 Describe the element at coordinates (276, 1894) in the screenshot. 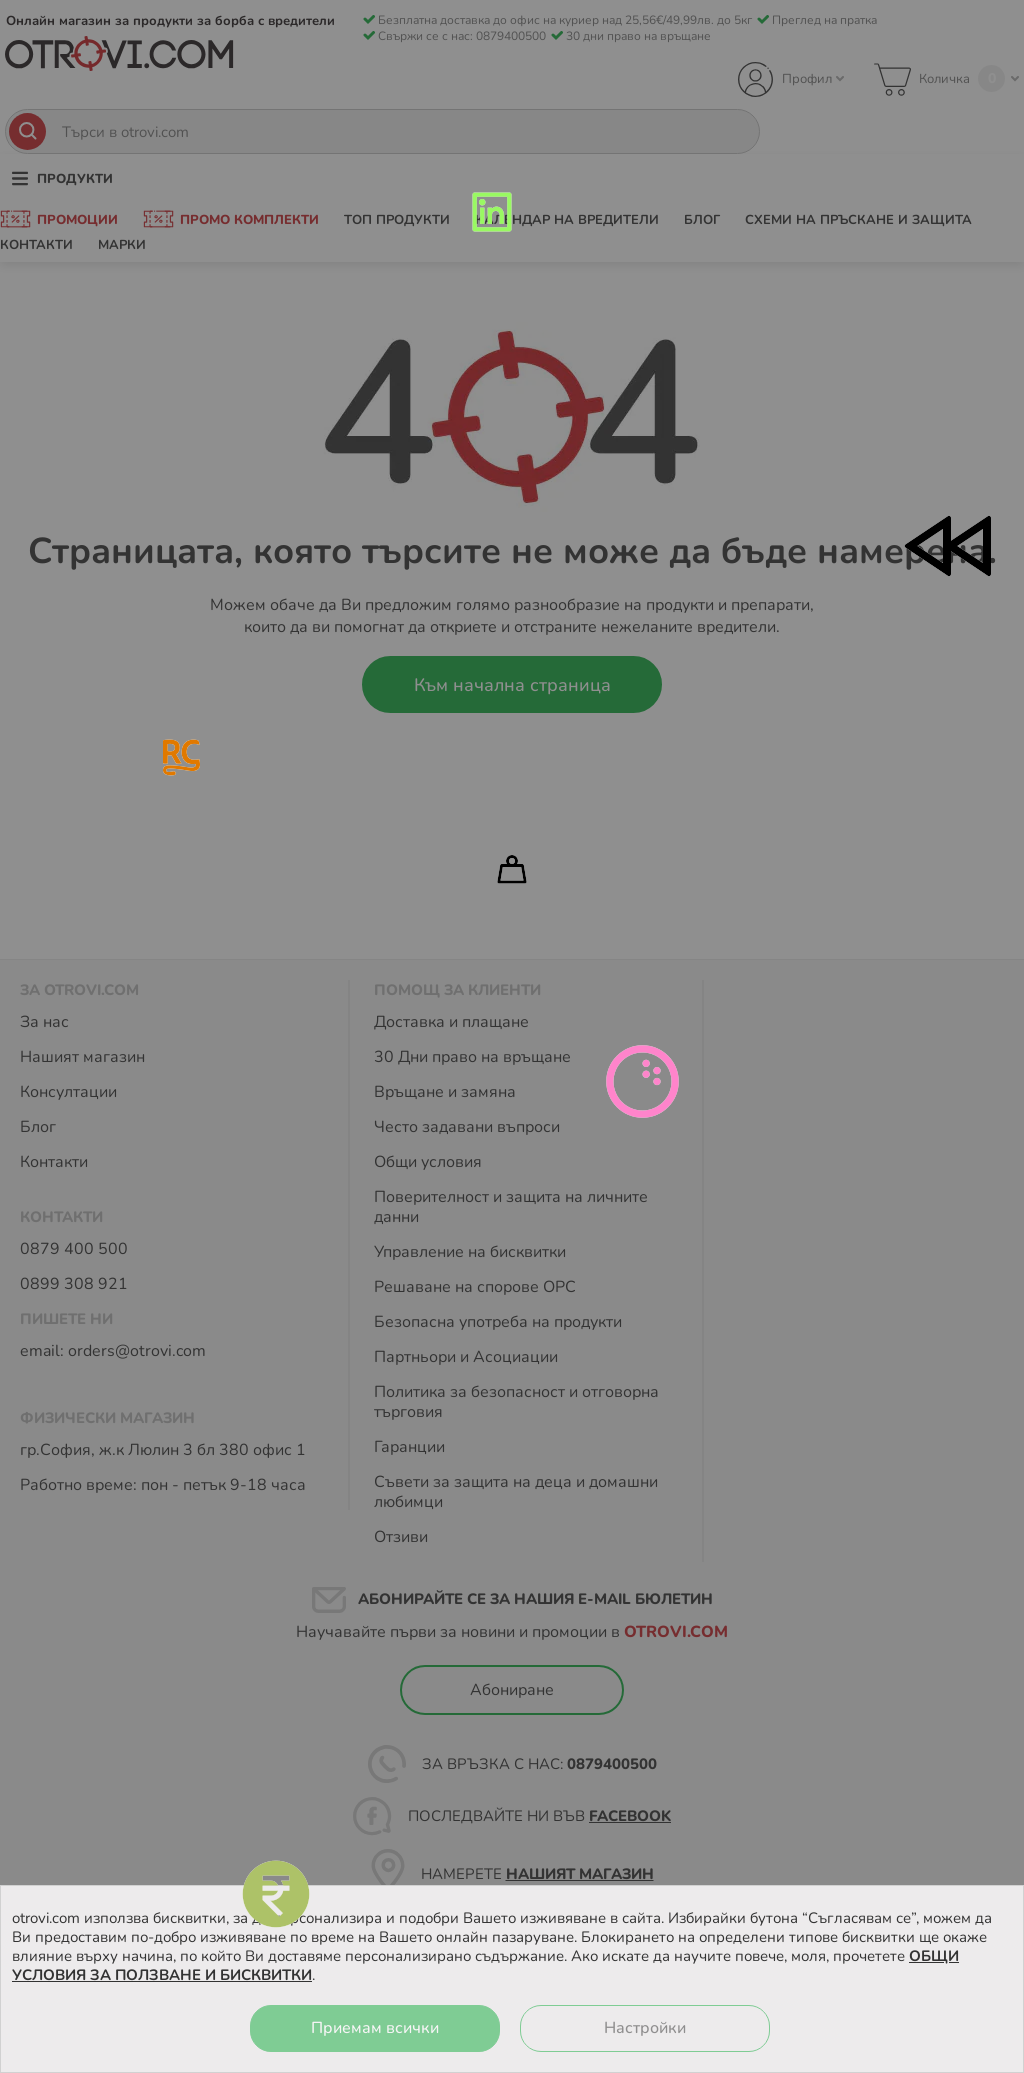

I see `view balance in Indian rupees` at that location.